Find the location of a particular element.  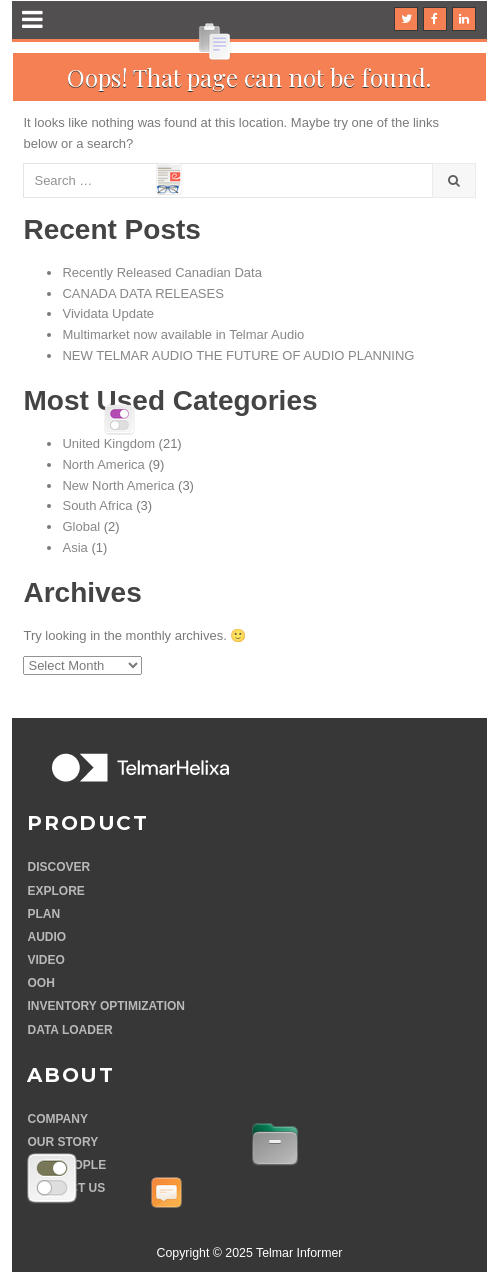

open the file manager application is located at coordinates (275, 1144).